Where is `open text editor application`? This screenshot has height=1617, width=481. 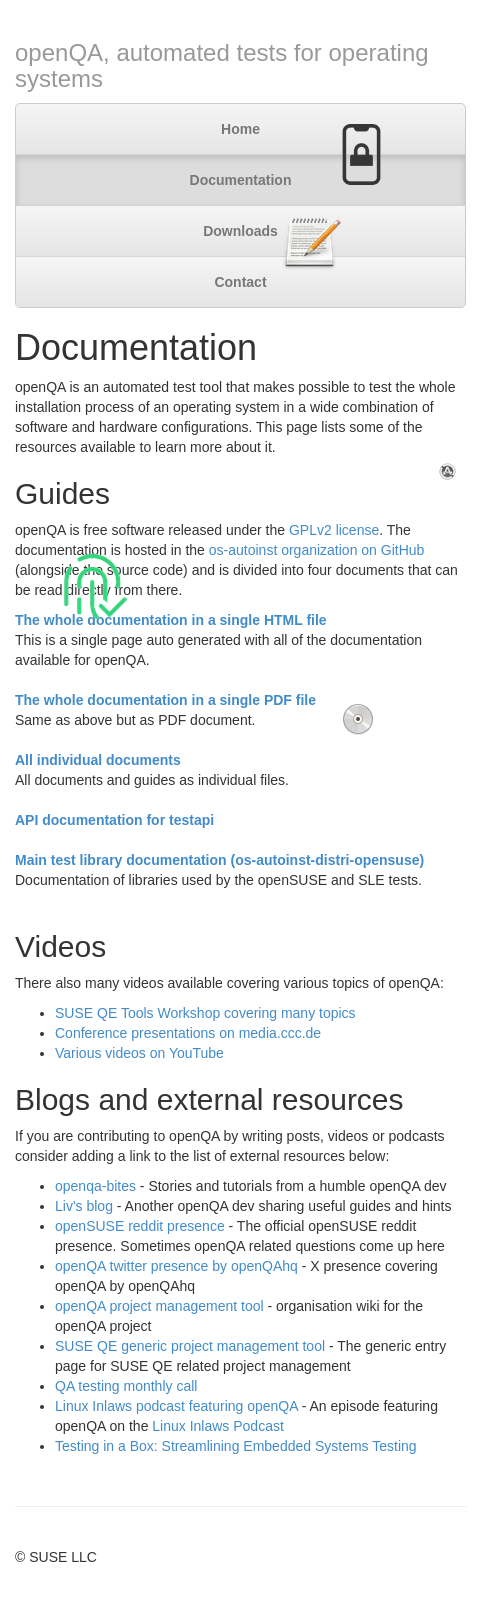 open text editor application is located at coordinates (311, 240).